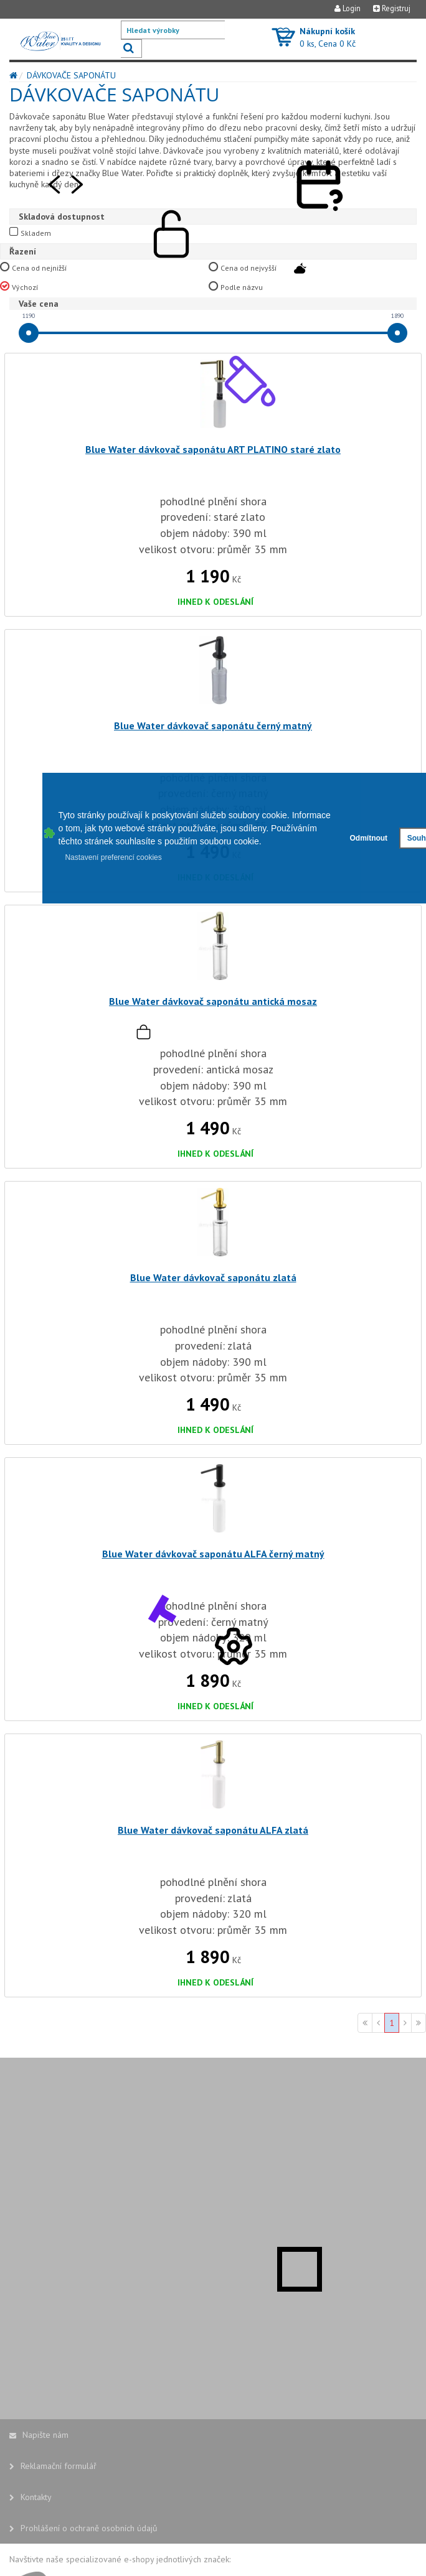  I want to click on indicates cloudy night weather conditions, so click(300, 268).